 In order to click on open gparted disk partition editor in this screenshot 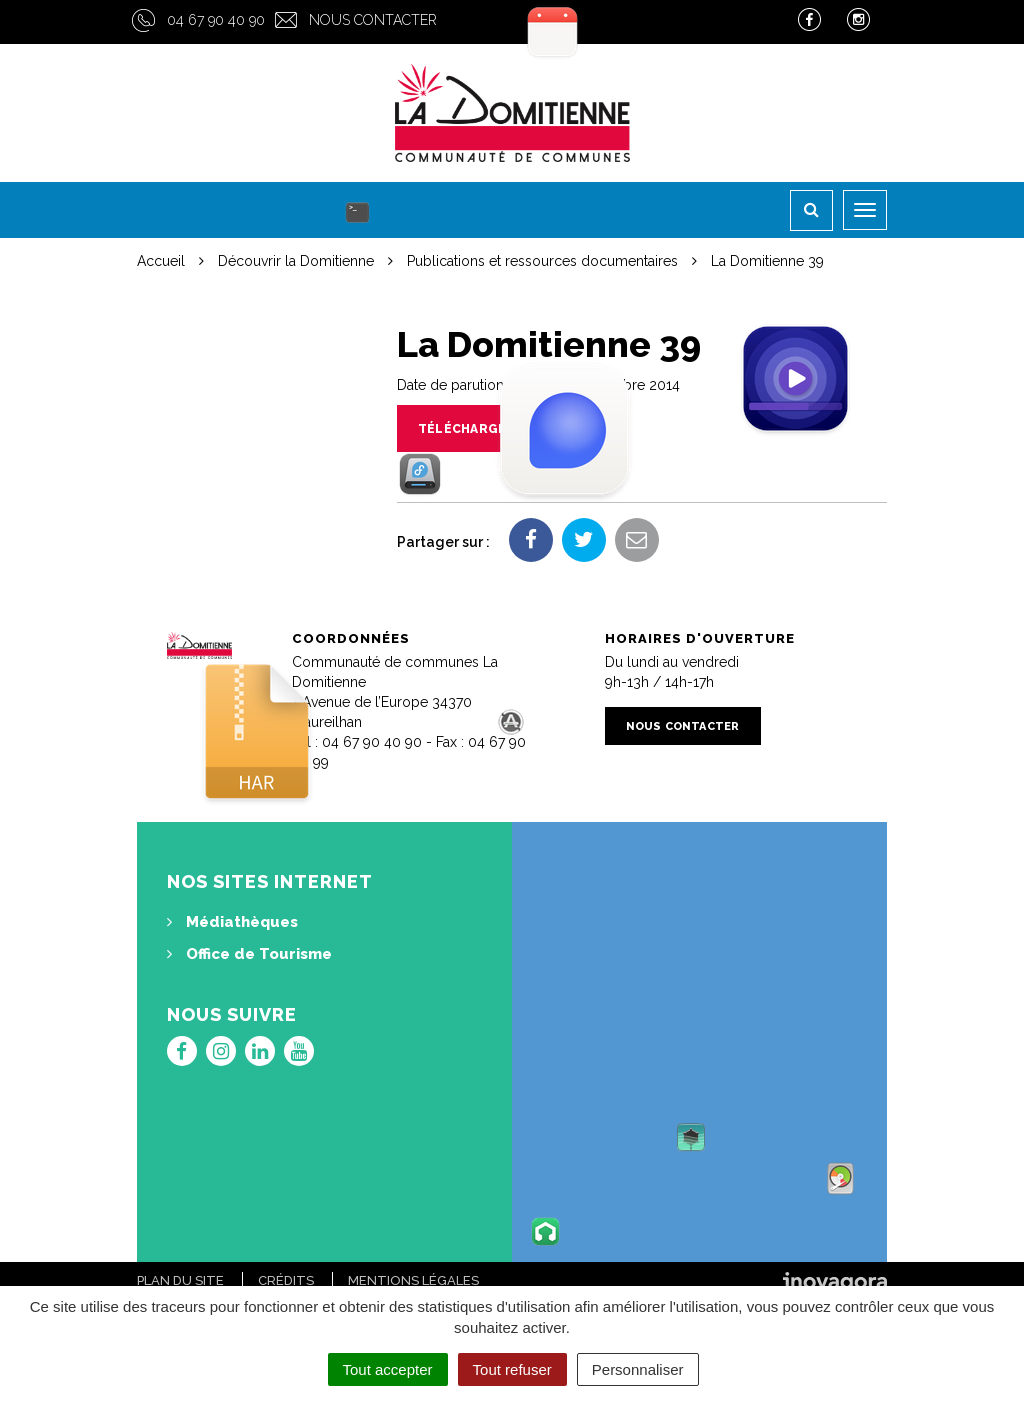, I will do `click(840, 1178)`.